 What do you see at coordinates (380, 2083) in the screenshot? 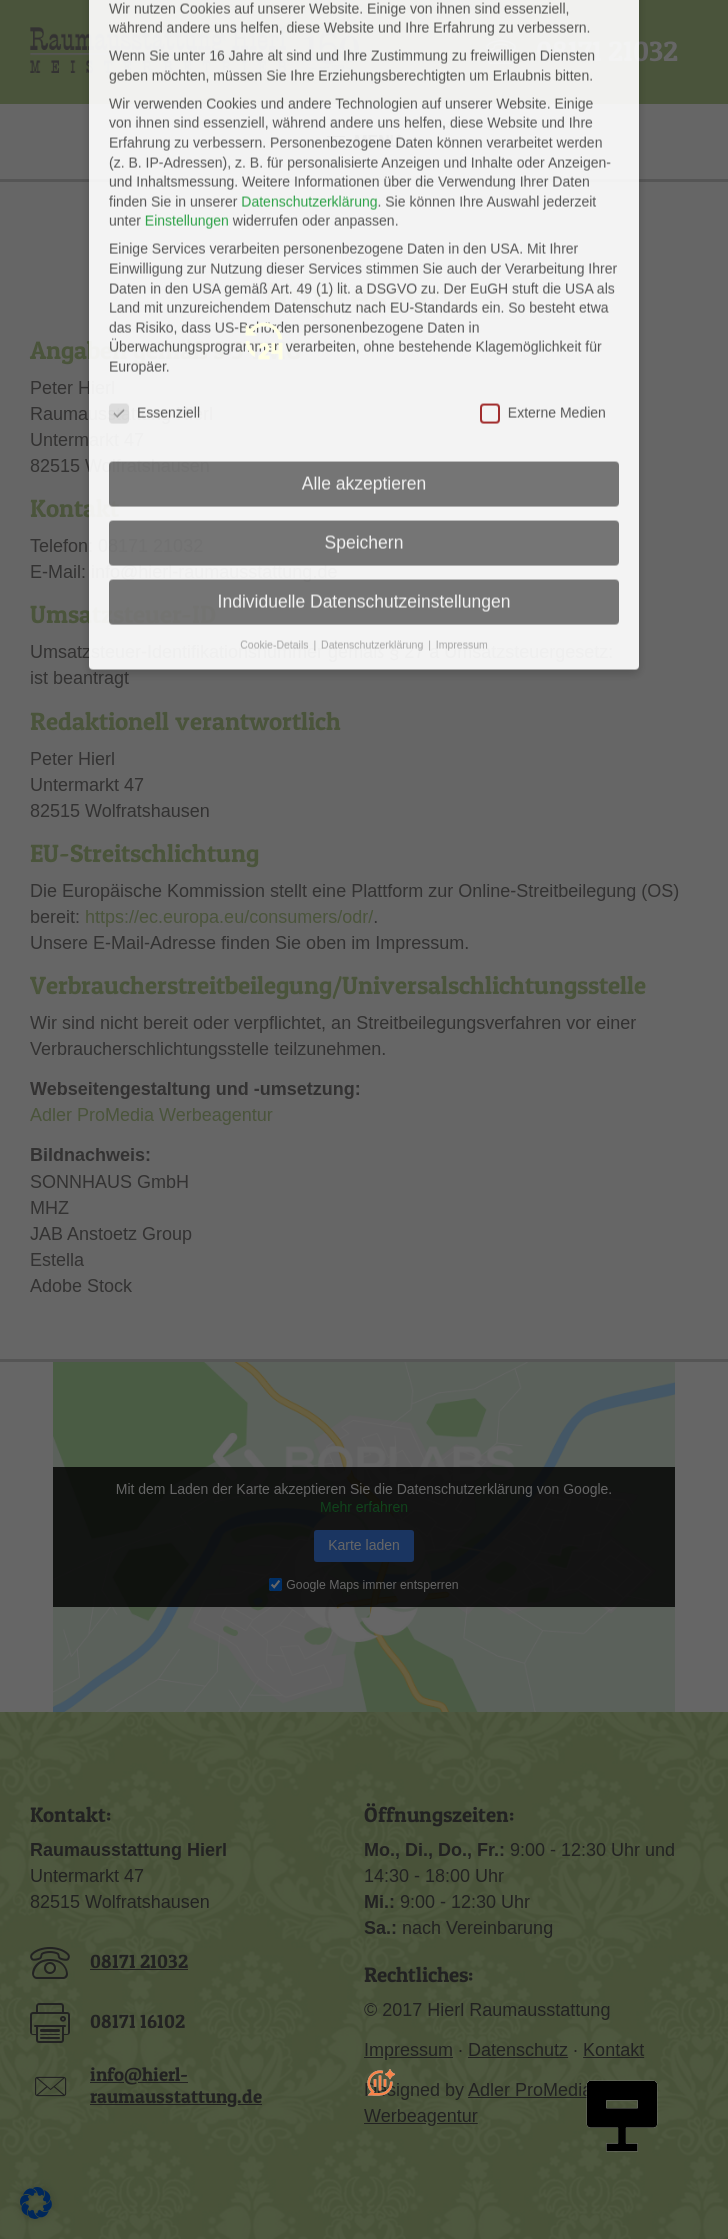
I see `start an AI voice conversation` at bounding box center [380, 2083].